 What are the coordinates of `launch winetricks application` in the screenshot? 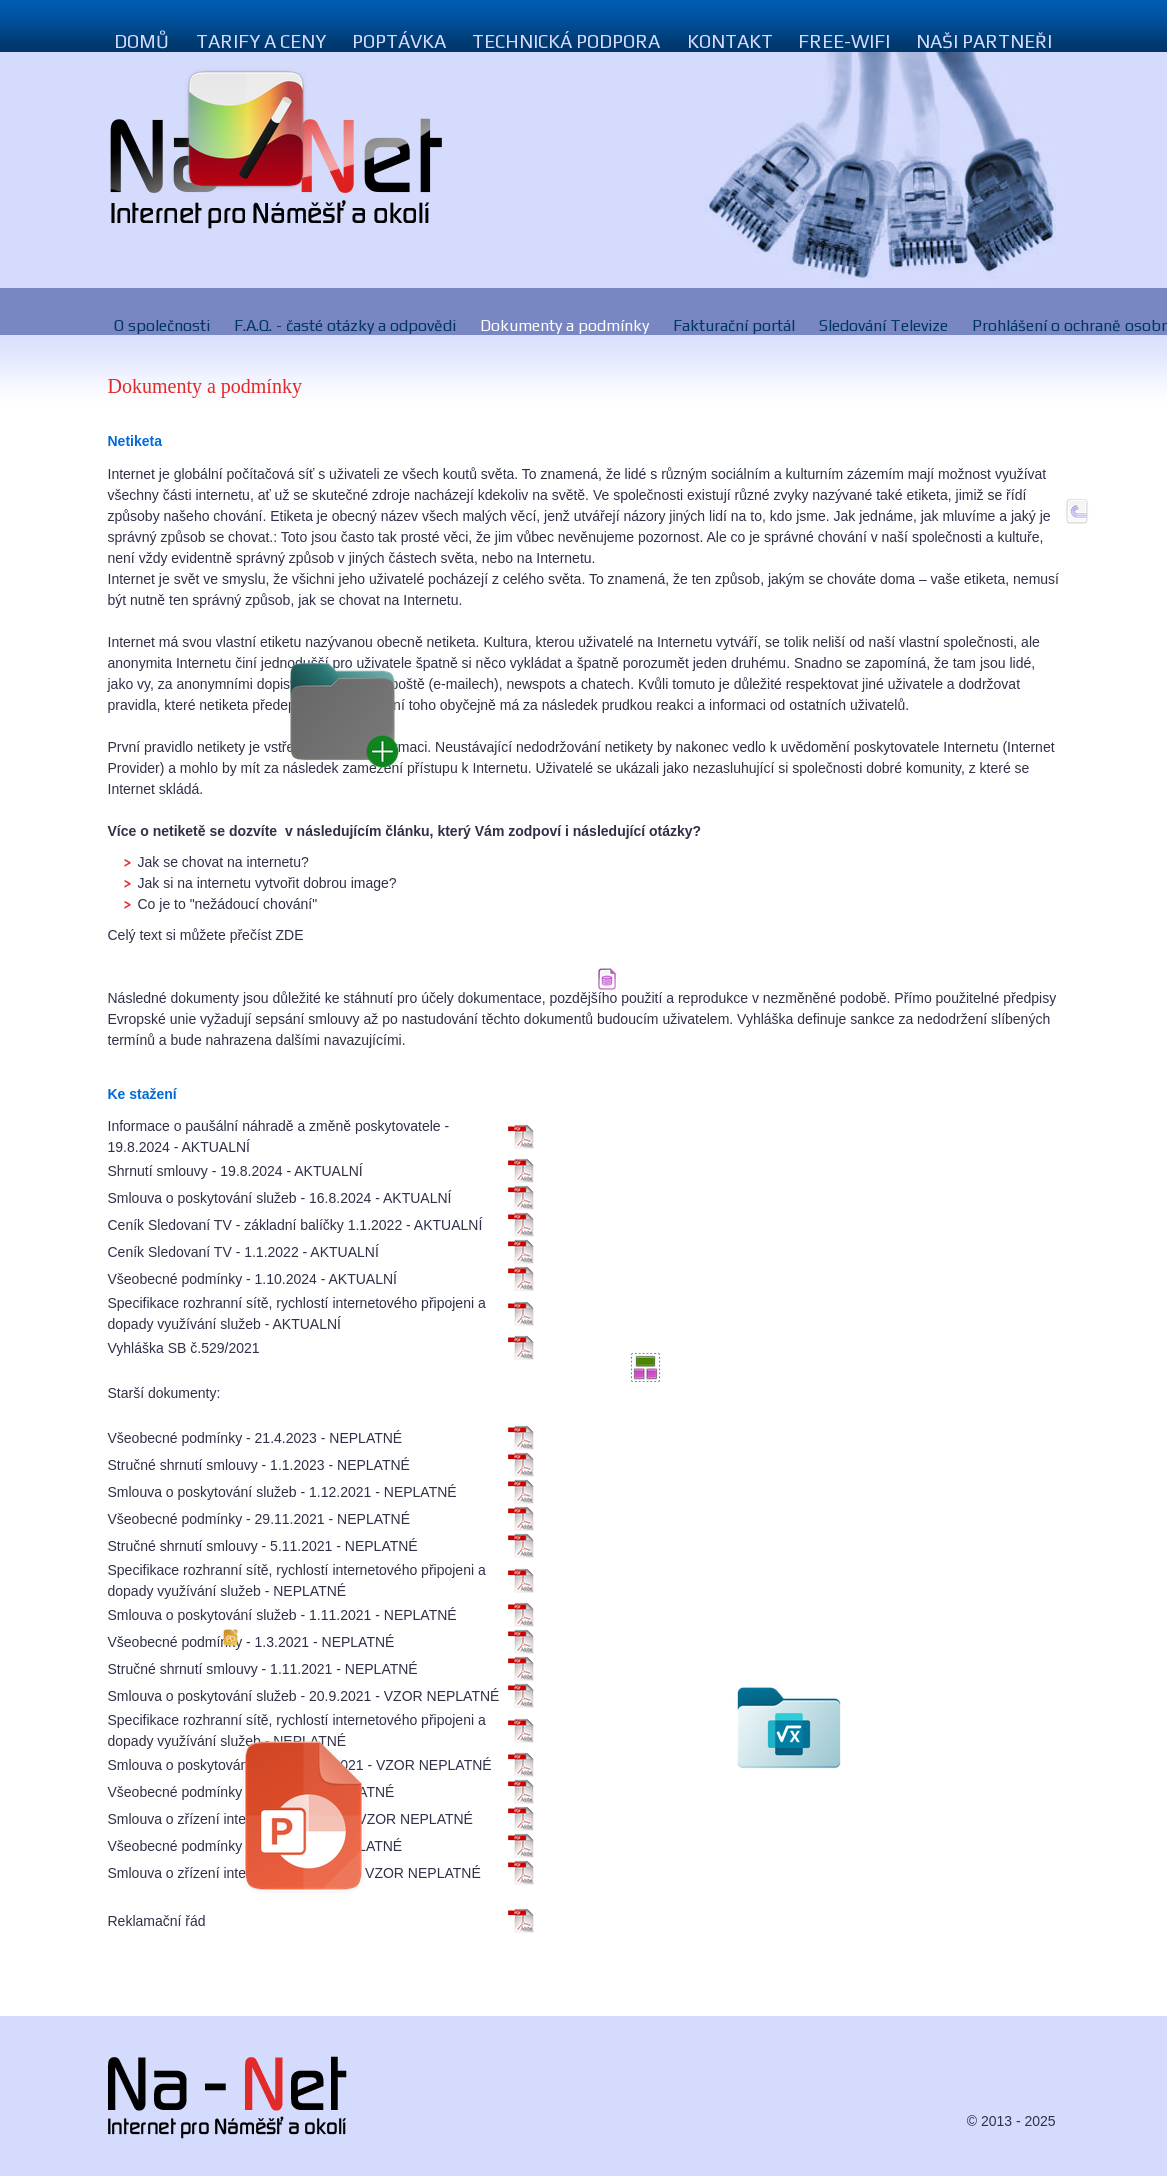 It's located at (246, 129).